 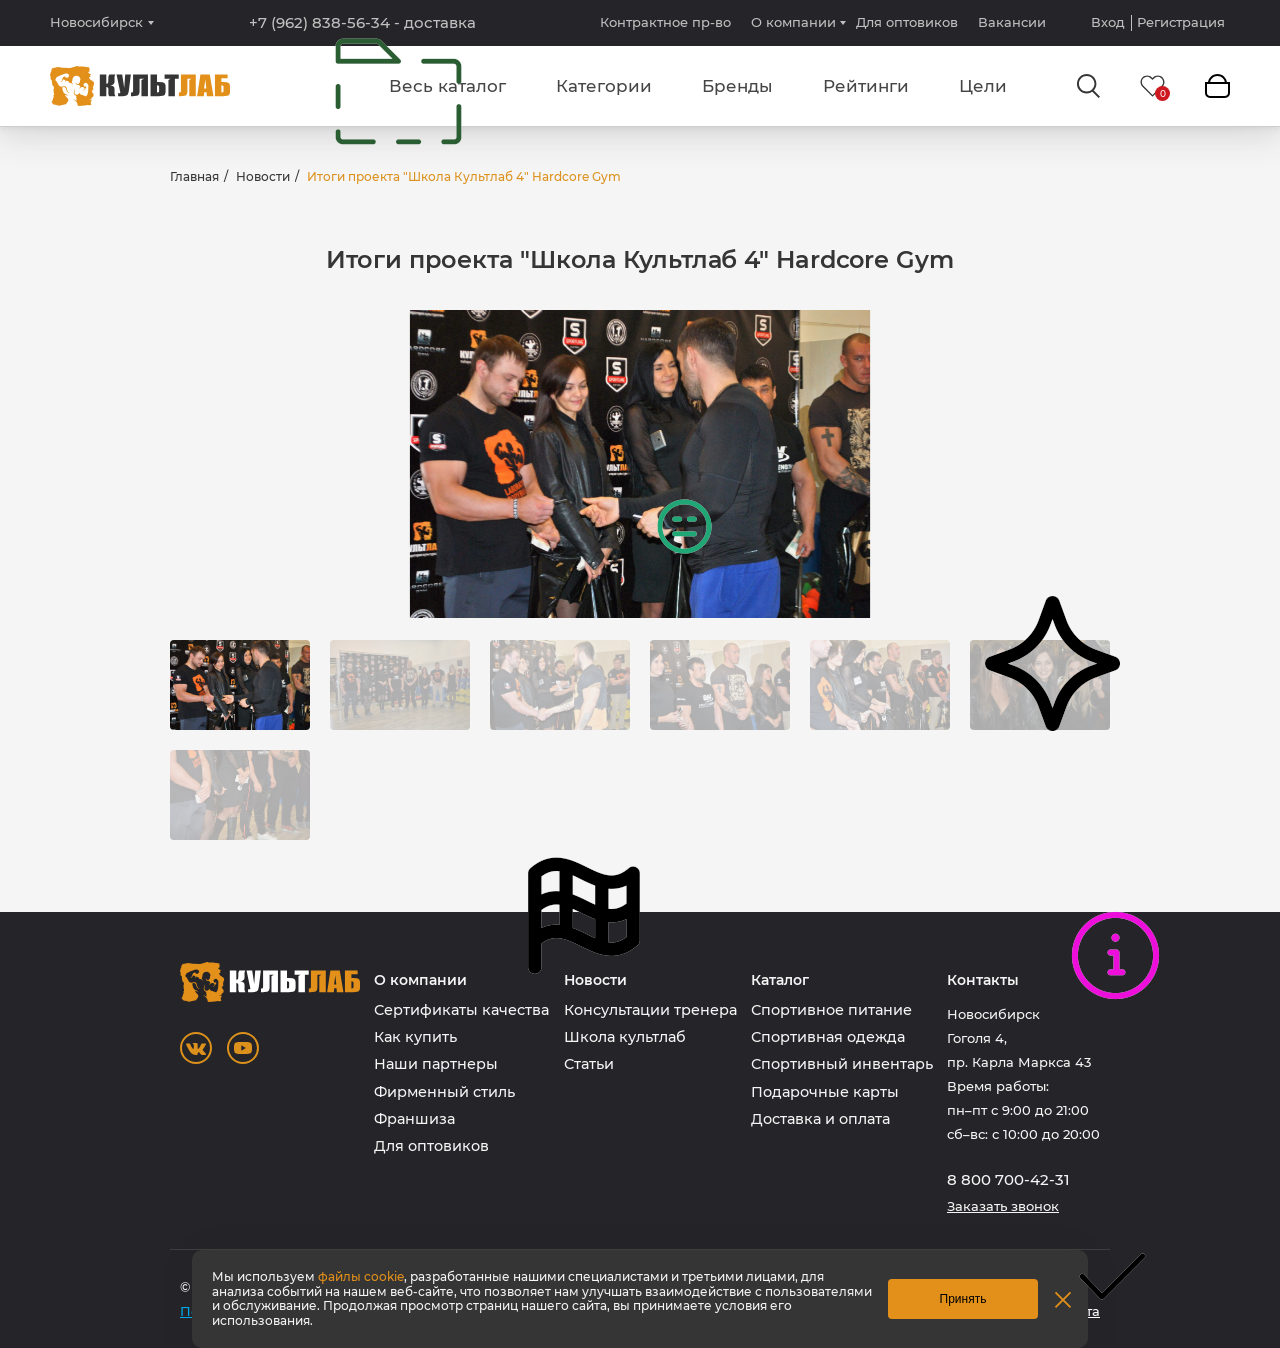 What do you see at coordinates (684, 526) in the screenshot?
I see `express annoyance or frustration in a reaction` at bounding box center [684, 526].